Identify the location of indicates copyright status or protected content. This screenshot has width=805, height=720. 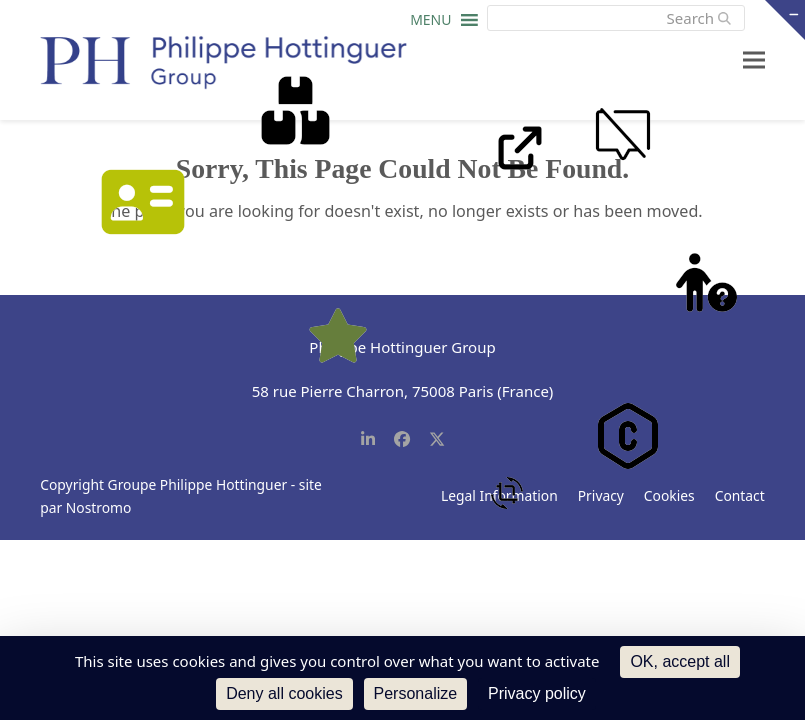
(628, 436).